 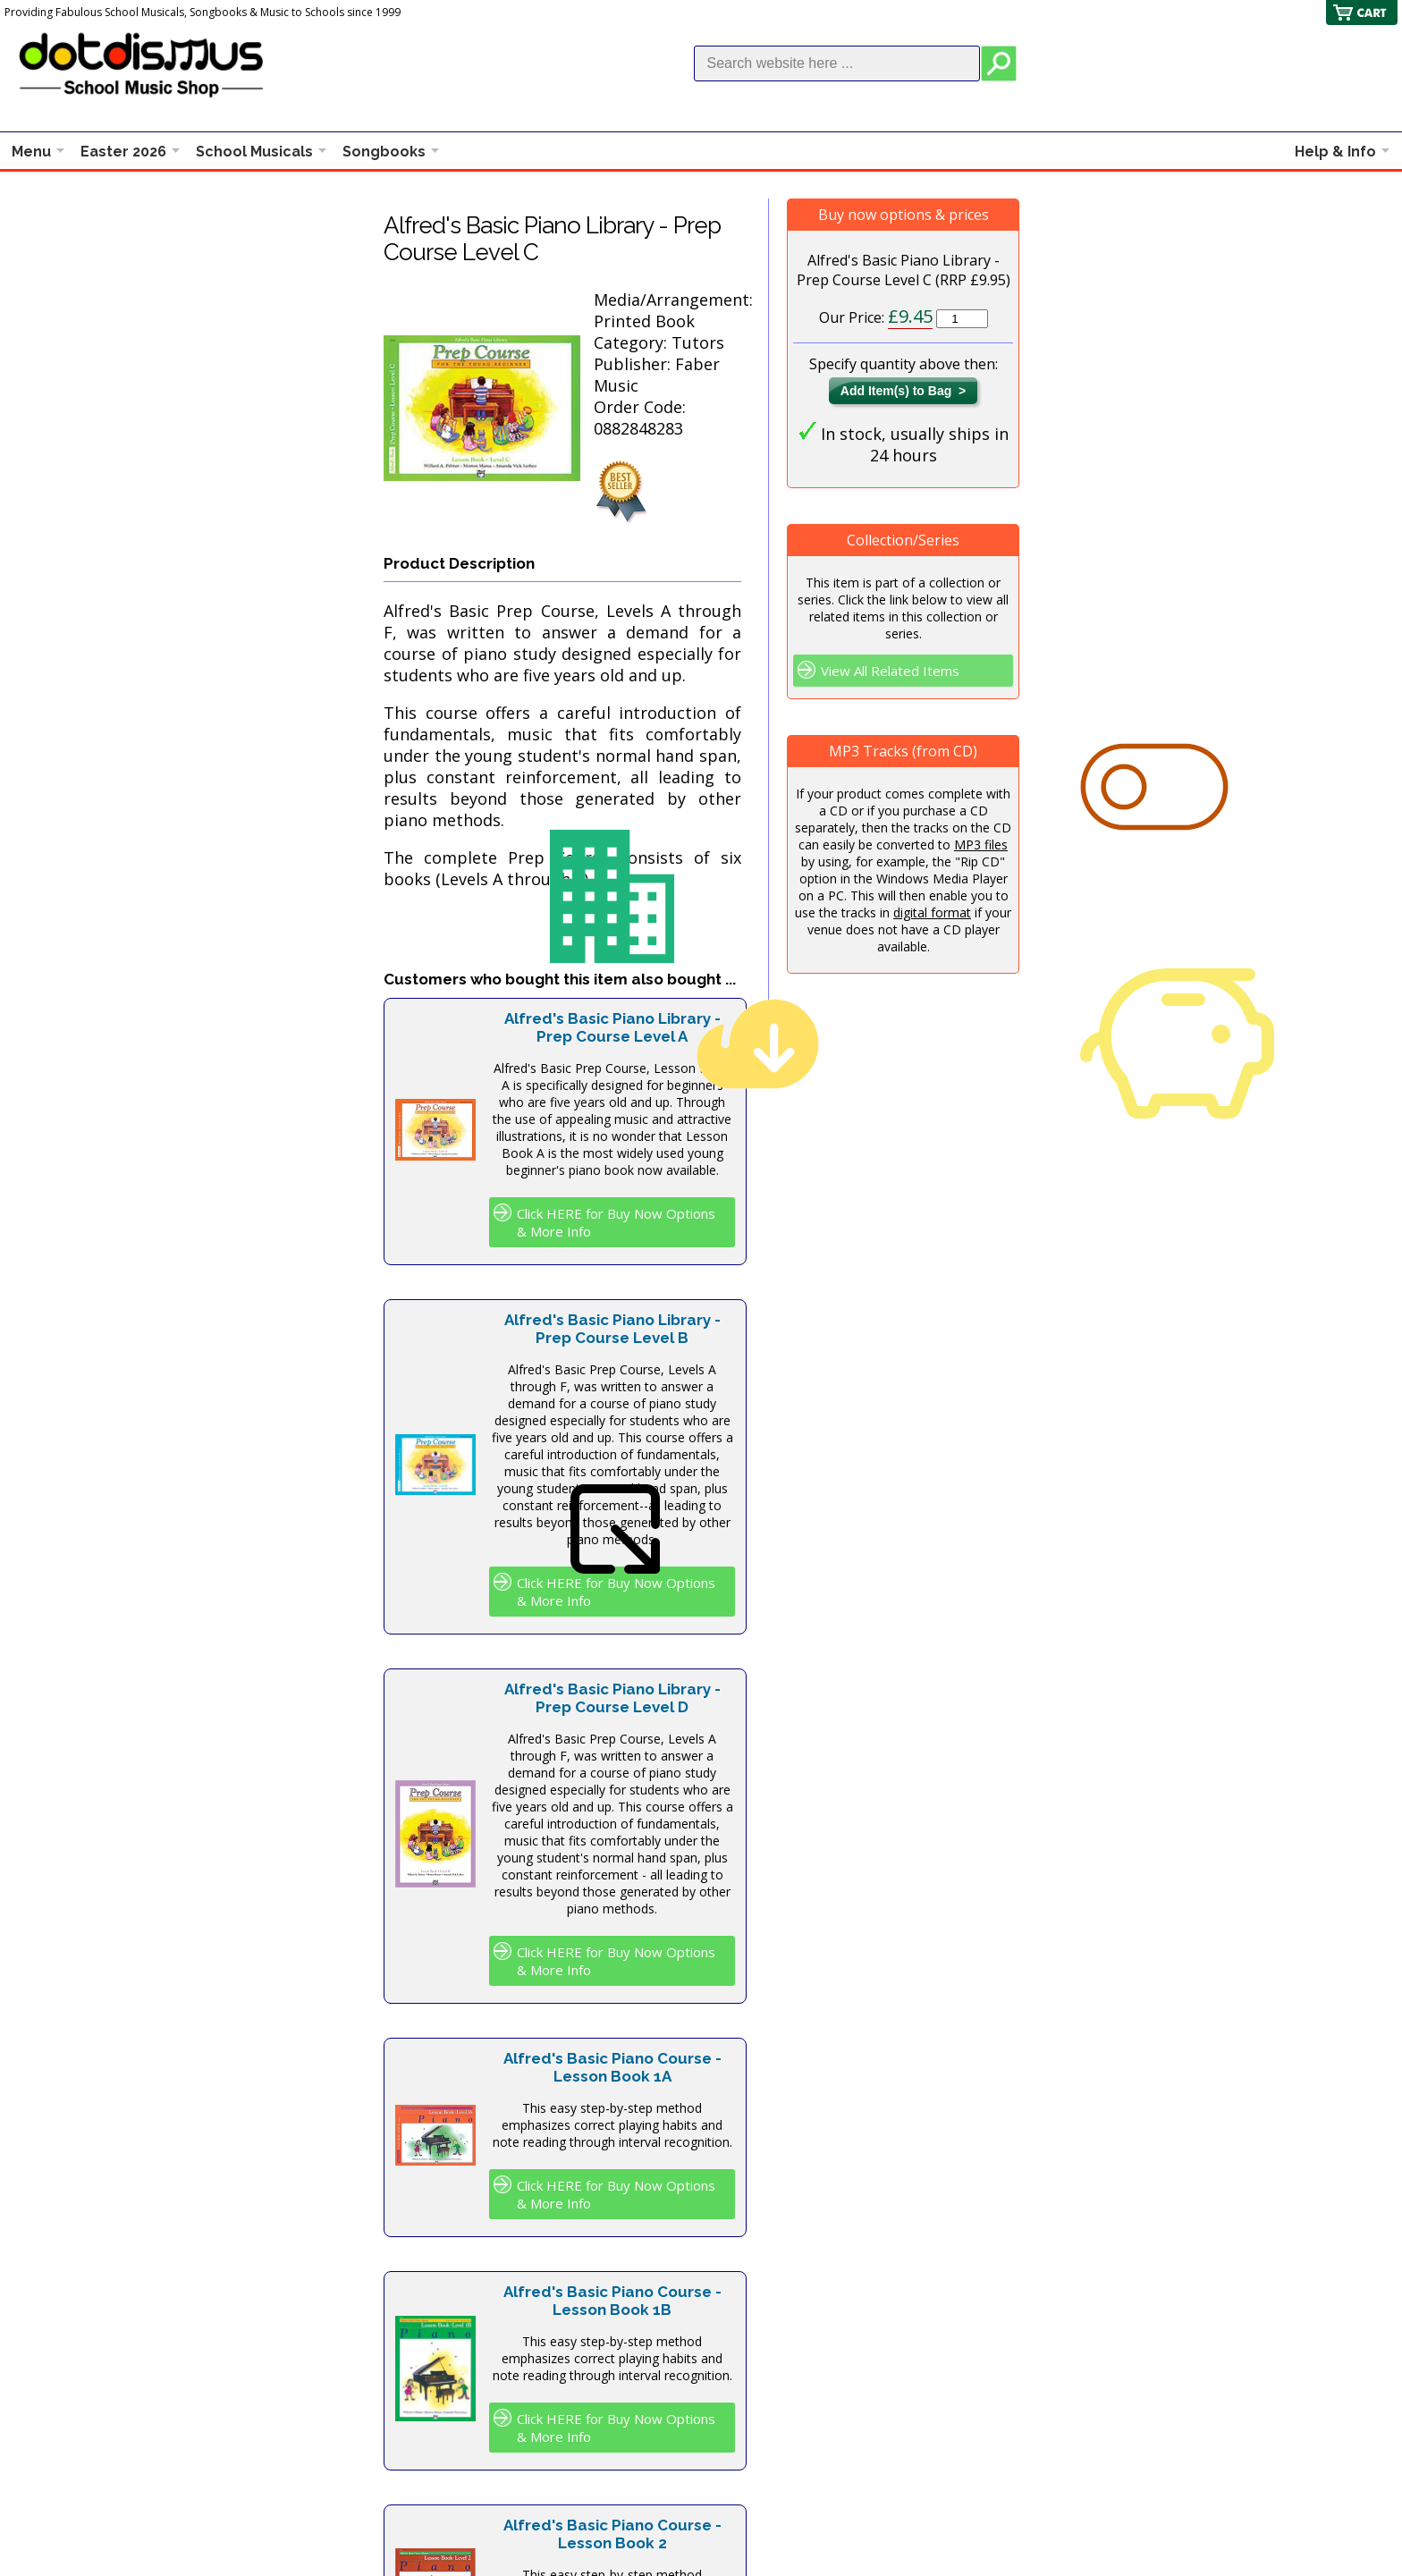 What do you see at coordinates (1180, 1043) in the screenshot?
I see `view your savings or budget` at bounding box center [1180, 1043].